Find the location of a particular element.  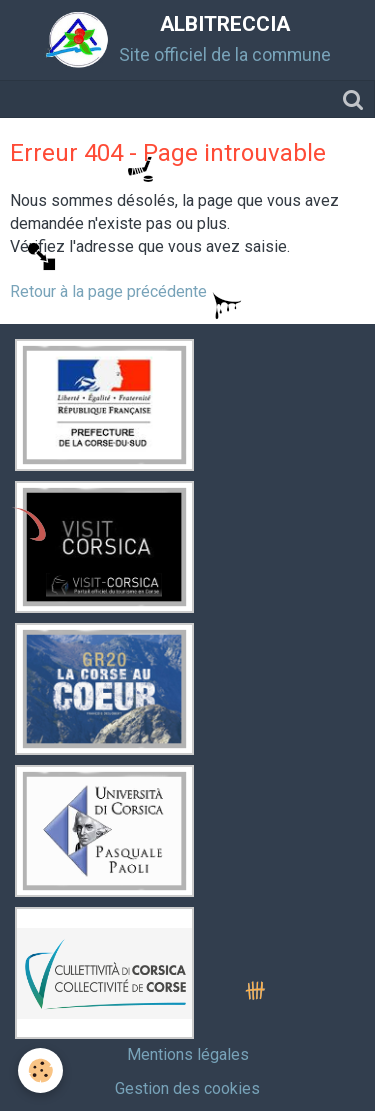

indicates a count of five items or points is located at coordinates (255, 990).